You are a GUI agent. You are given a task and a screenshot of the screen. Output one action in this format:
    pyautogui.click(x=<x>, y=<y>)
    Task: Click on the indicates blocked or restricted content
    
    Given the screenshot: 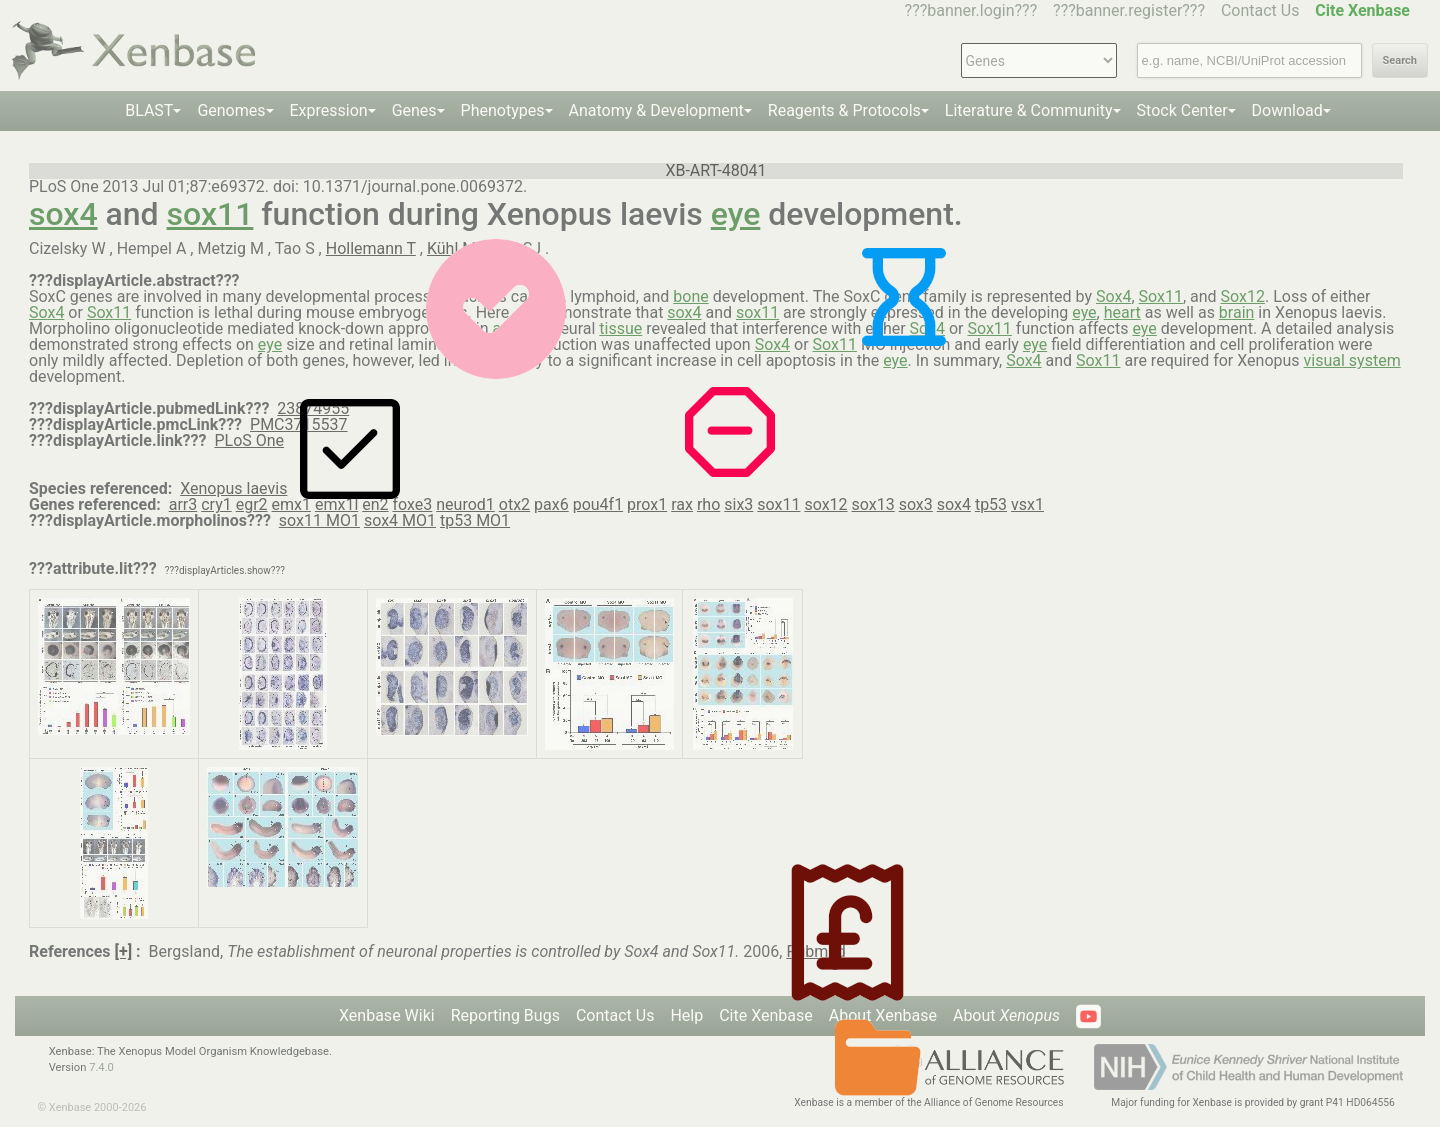 What is the action you would take?
    pyautogui.click(x=730, y=432)
    